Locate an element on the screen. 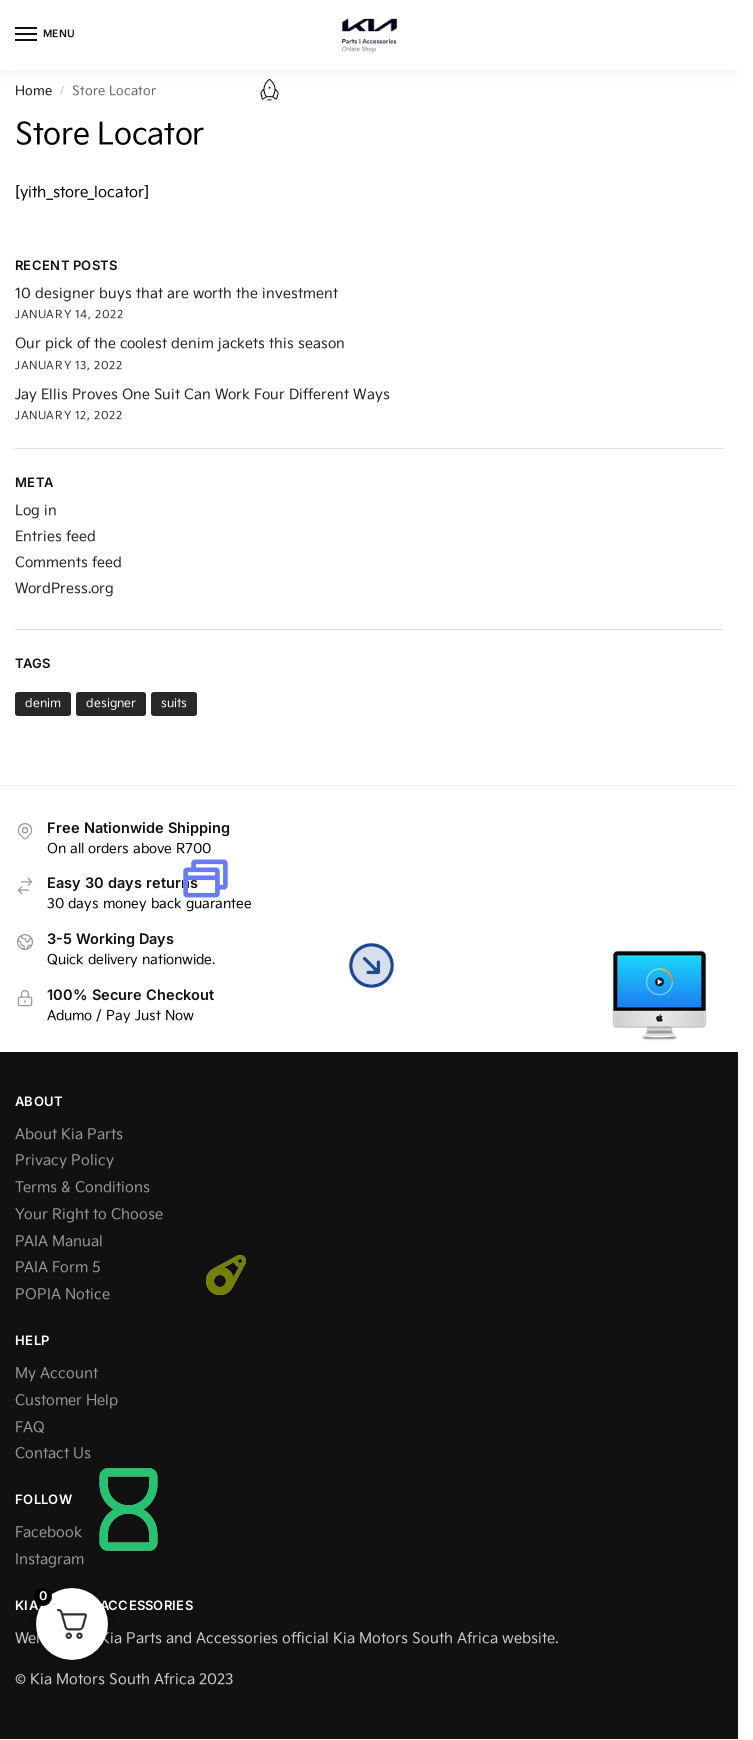 The width and height of the screenshot is (753, 1740). play video content on your television or monitor is located at coordinates (659, 995).